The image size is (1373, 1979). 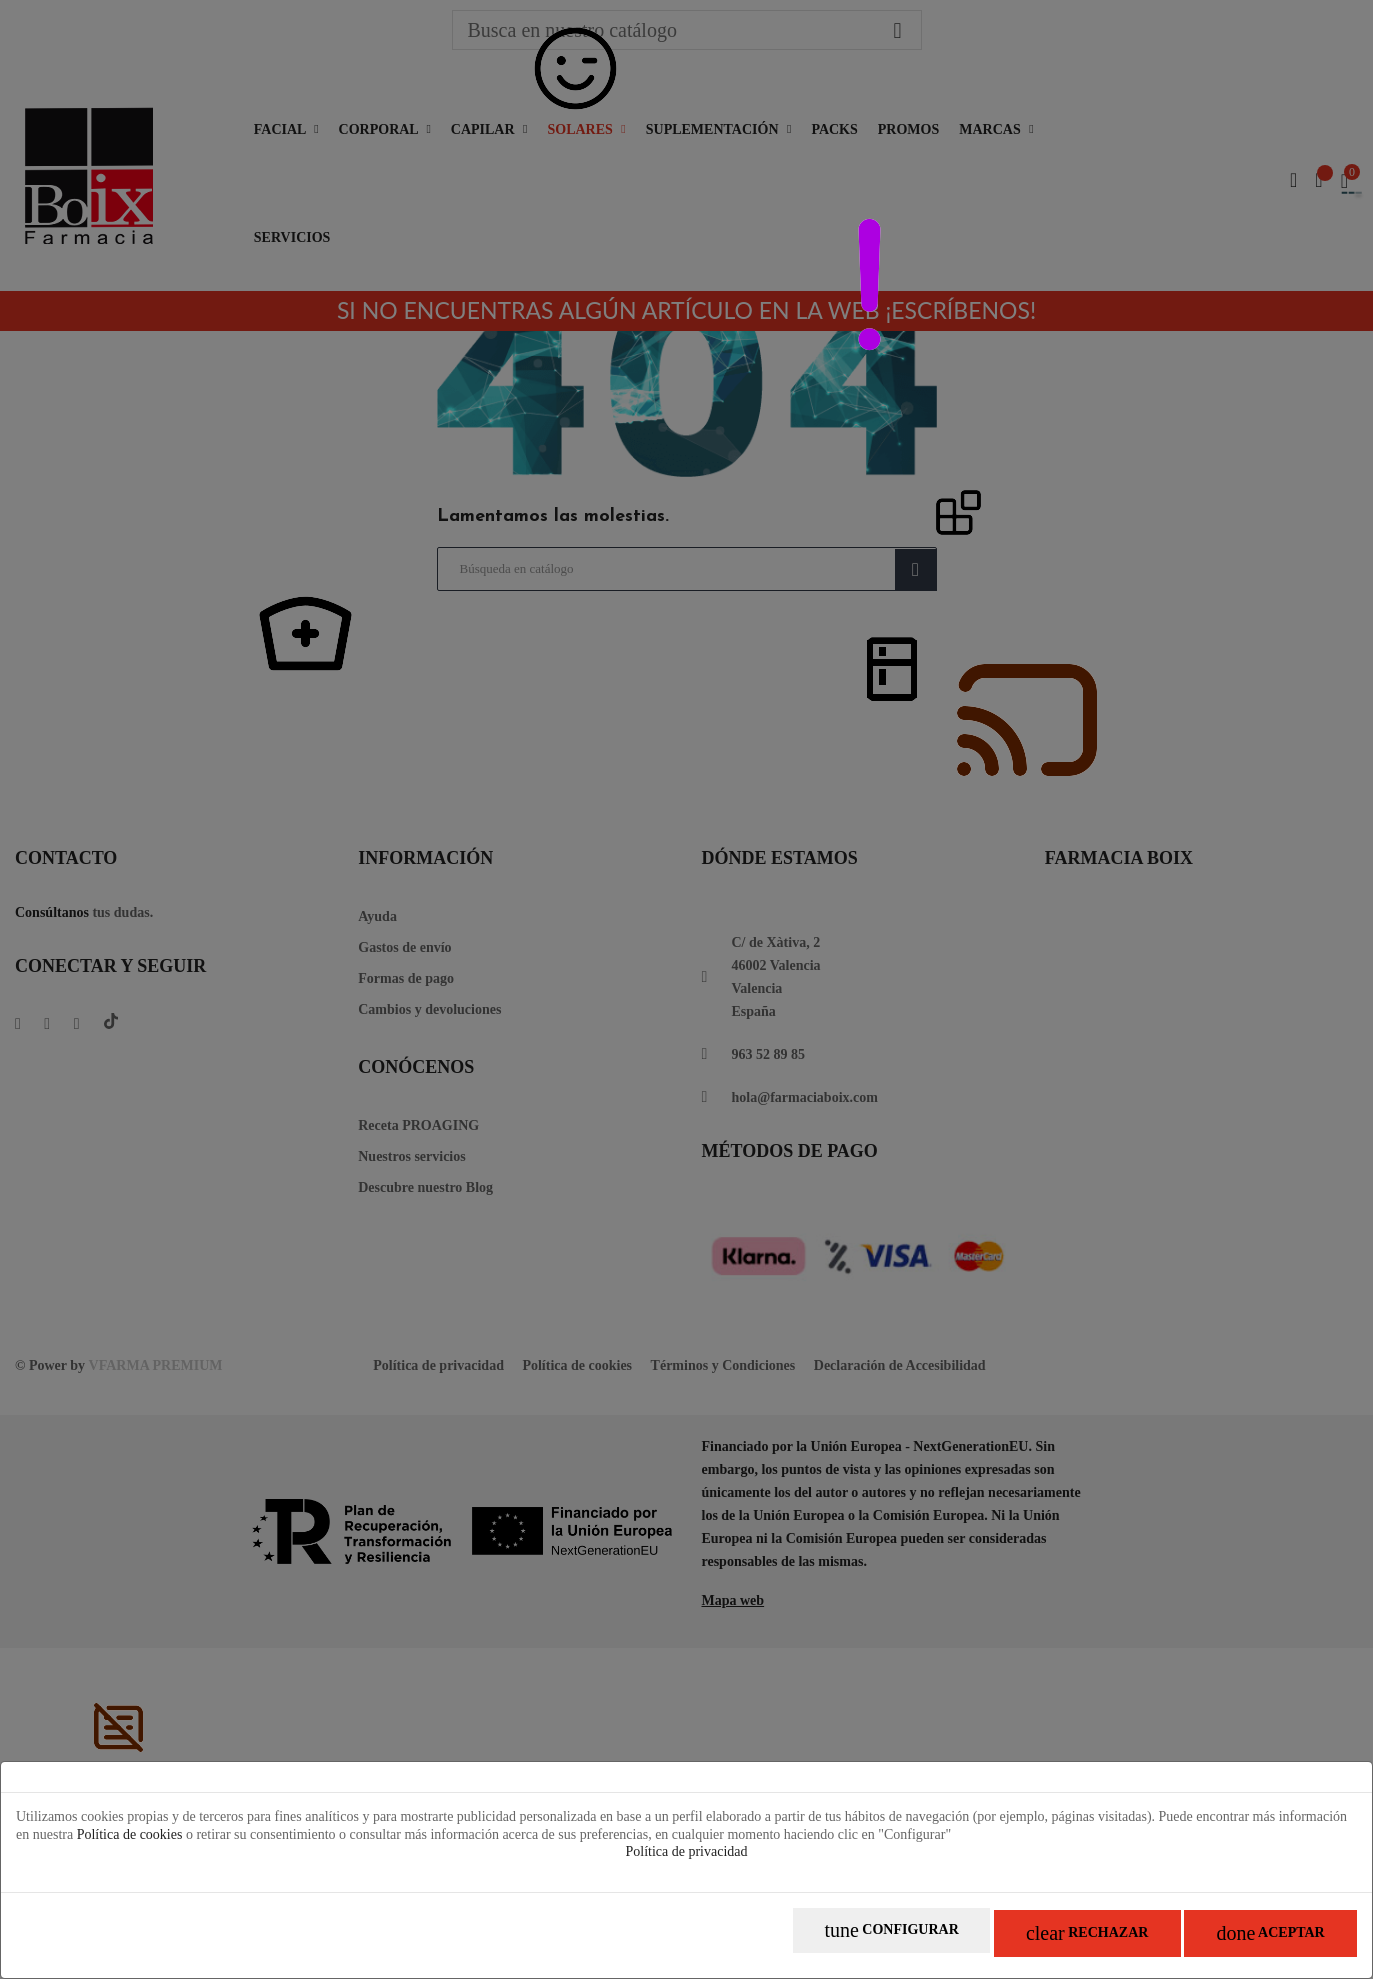 I want to click on indicates a warning or important notice, so click(x=869, y=284).